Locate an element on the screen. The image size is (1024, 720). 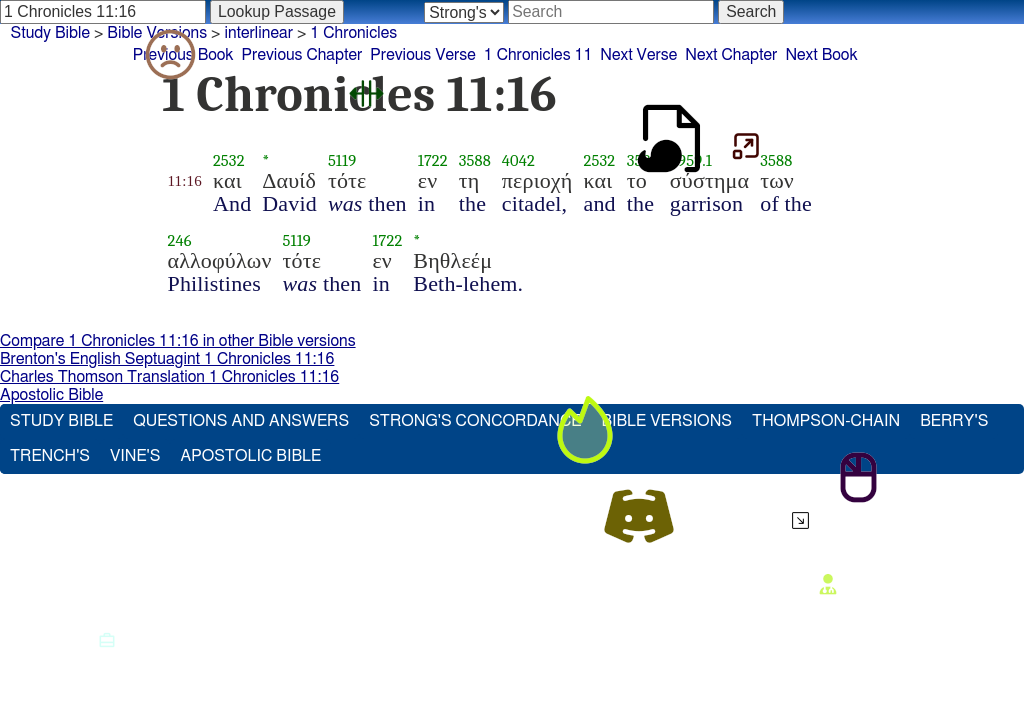
open Discord app is located at coordinates (639, 515).